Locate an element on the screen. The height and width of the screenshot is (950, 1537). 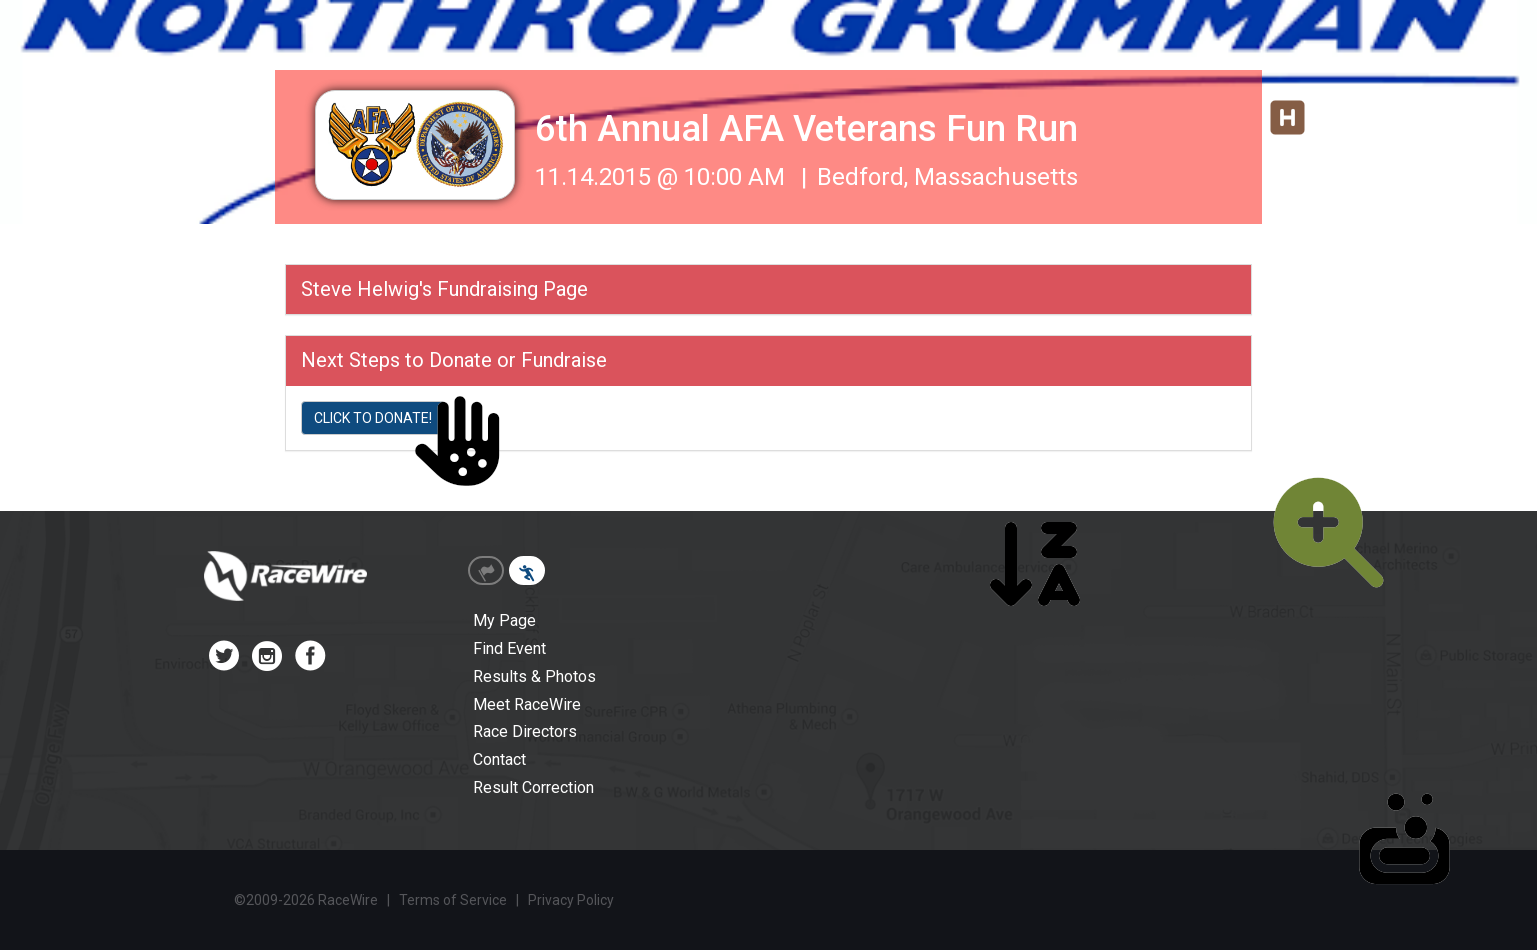
sort items alphabetically in descending order (Z to A) is located at coordinates (1035, 564).